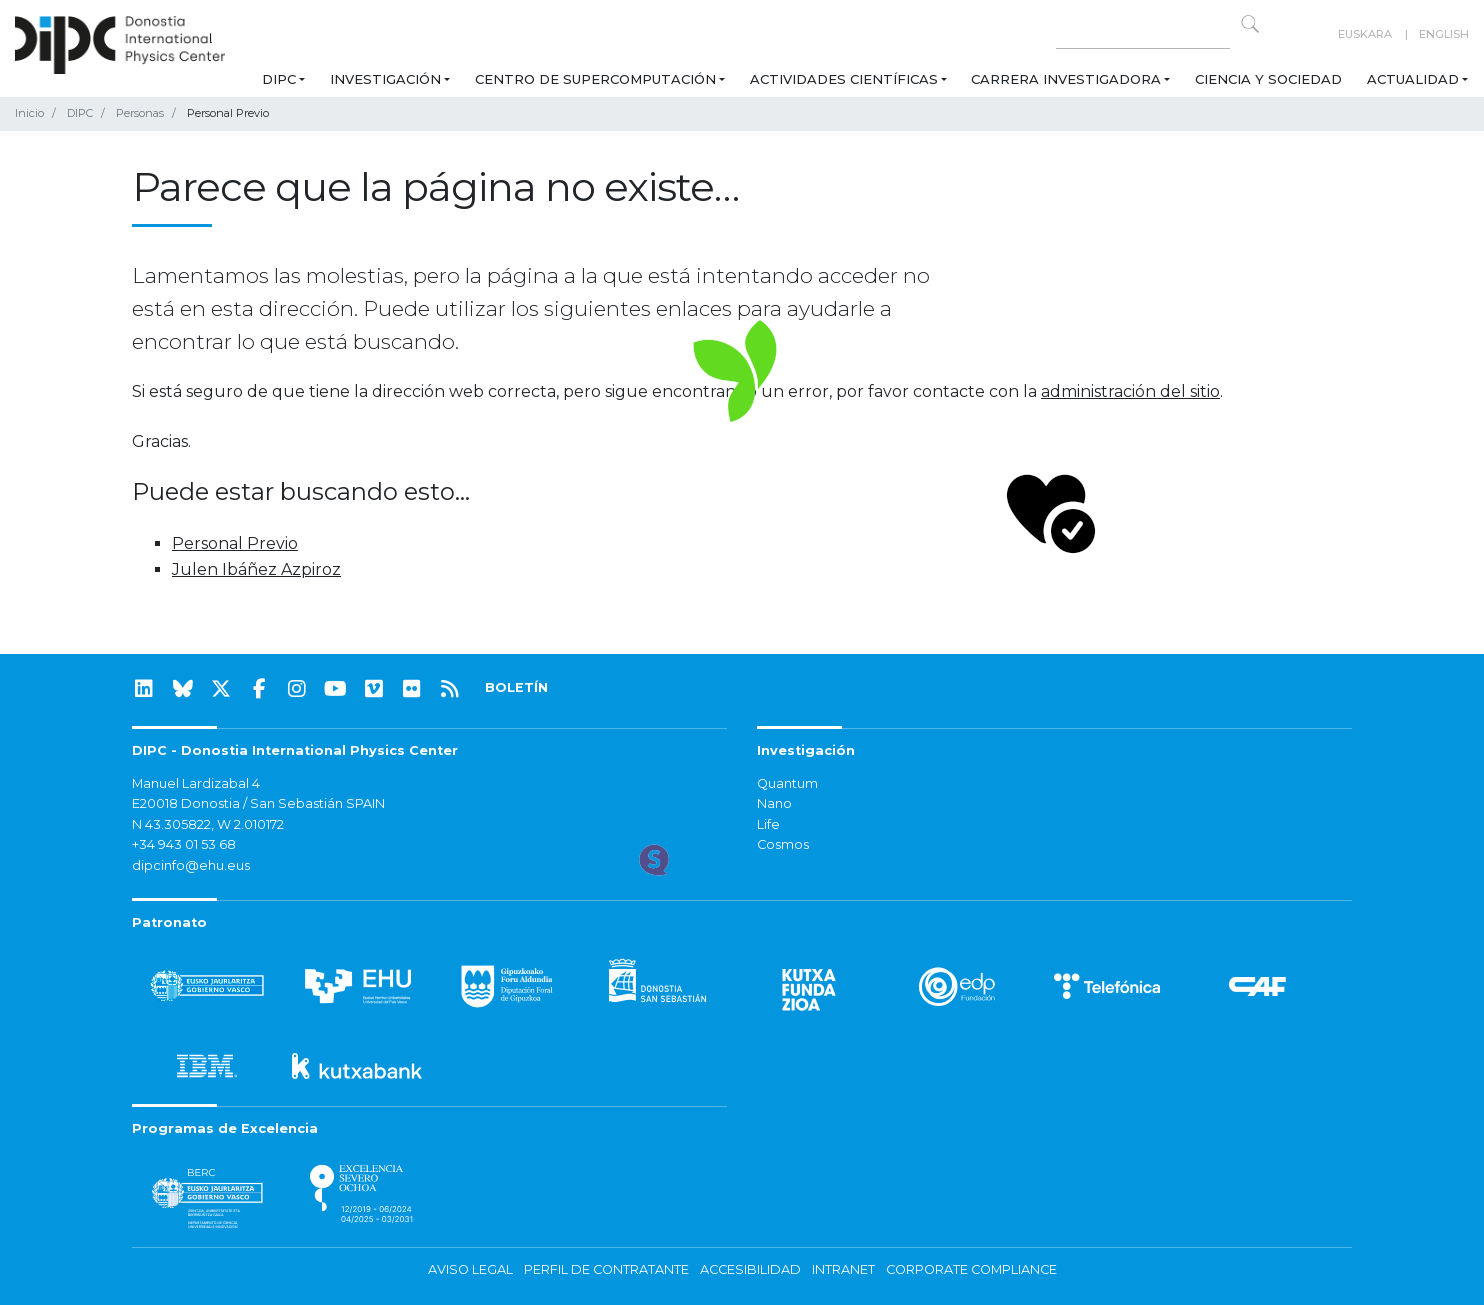 The image size is (1484, 1305). What do you see at coordinates (654, 860) in the screenshot?
I see `open the Speakap app` at bounding box center [654, 860].